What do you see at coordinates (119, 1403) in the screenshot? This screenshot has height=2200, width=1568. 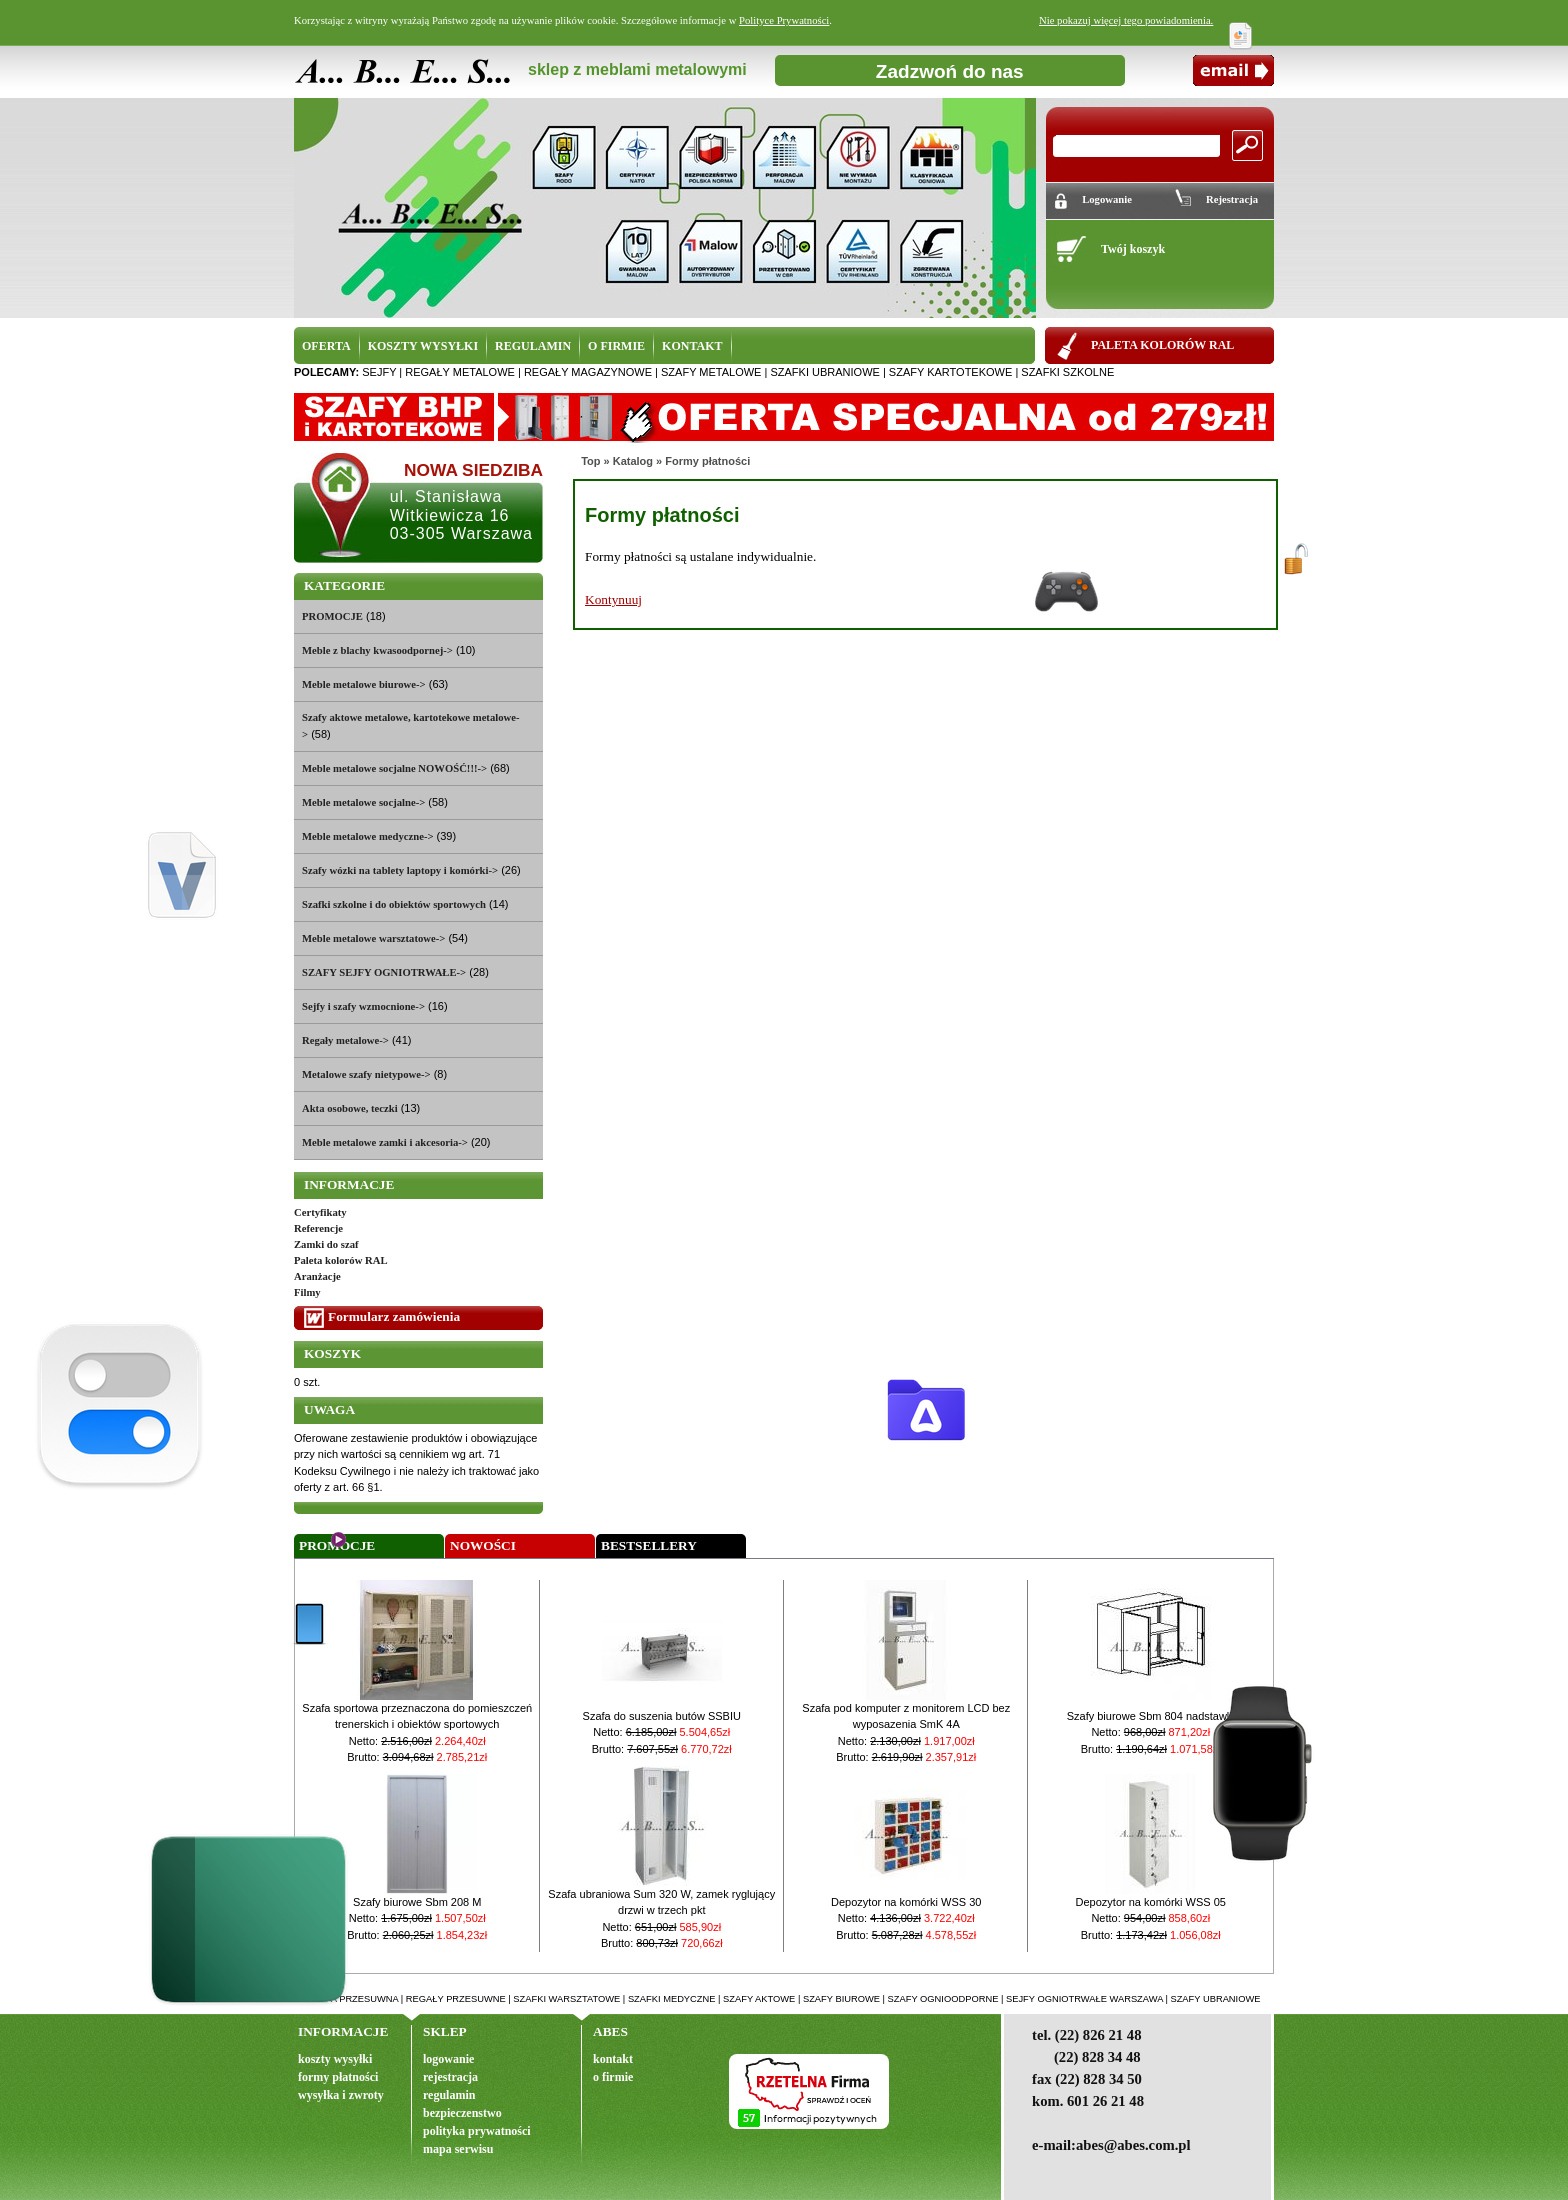 I see `open control center to adjust system settings` at bounding box center [119, 1403].